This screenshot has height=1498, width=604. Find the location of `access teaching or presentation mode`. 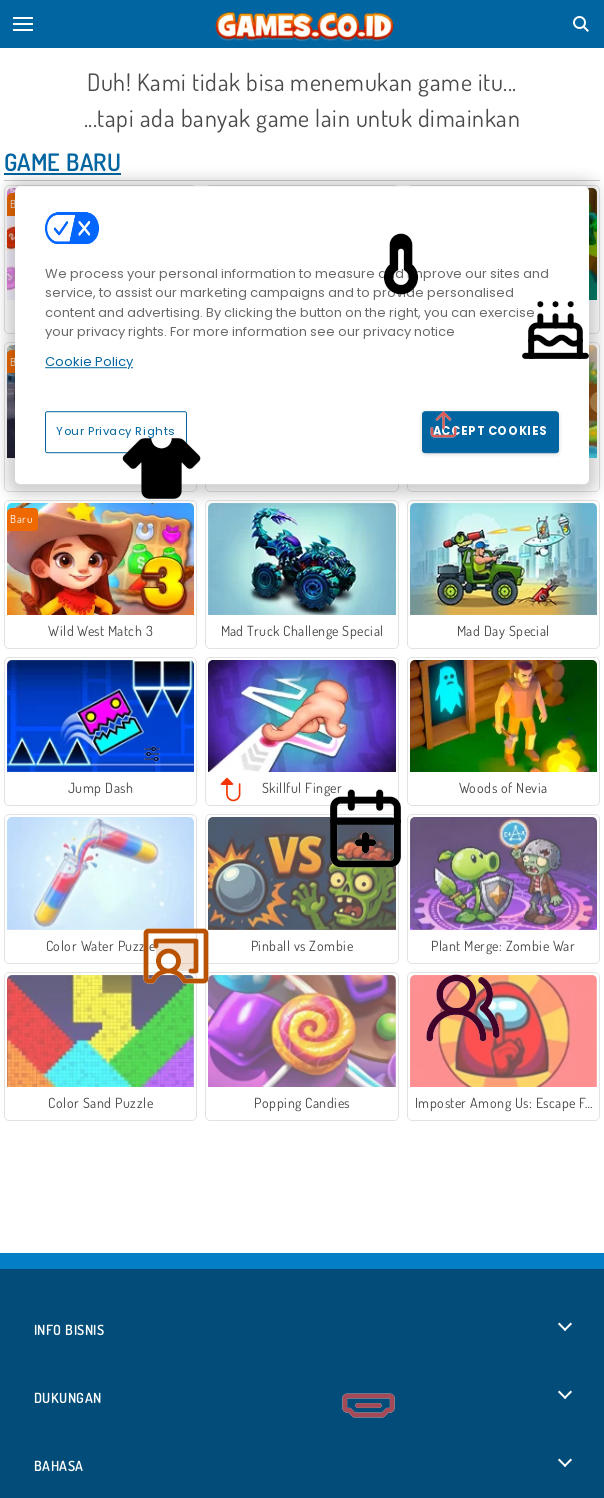

access teaching or presentation mode is located at coordinates (176, 956).